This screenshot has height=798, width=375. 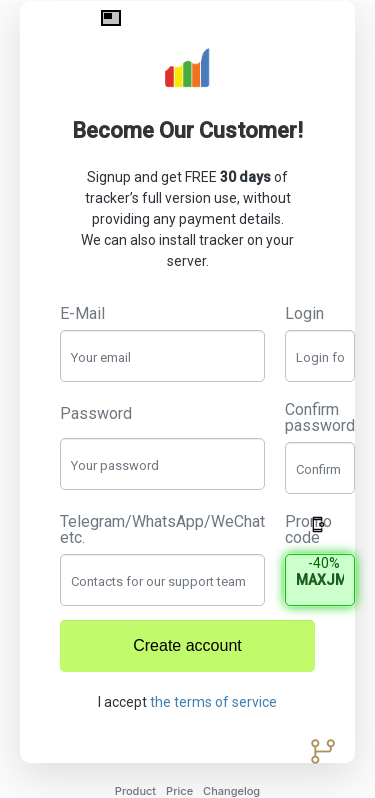 I want to click on access app settings, so click(x=317, y=524).